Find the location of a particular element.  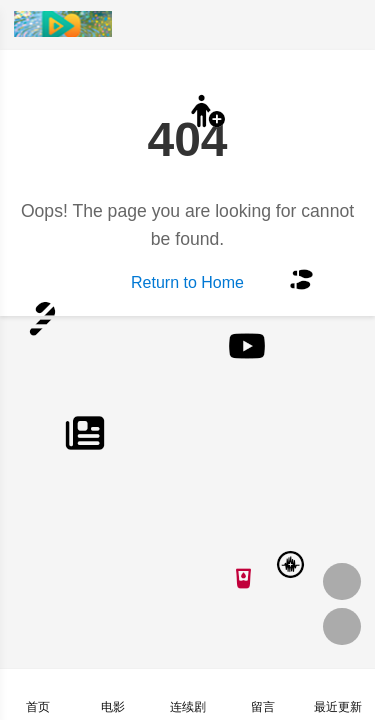

add a new user or contact is located at coordinates (207, 111).